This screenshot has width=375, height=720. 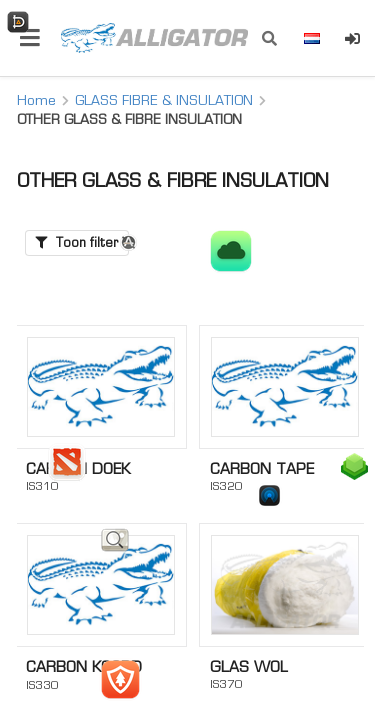 What do you see at coordinates (67, 462) in the screenshot?
I see `launch Dota 2 game` at bounding box center [67, 462].